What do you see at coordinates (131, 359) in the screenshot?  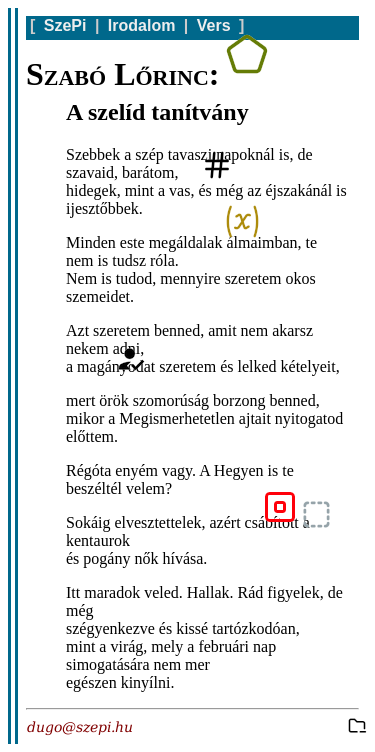 I see `verify or approve a user account` at bounding box center [131, 359].